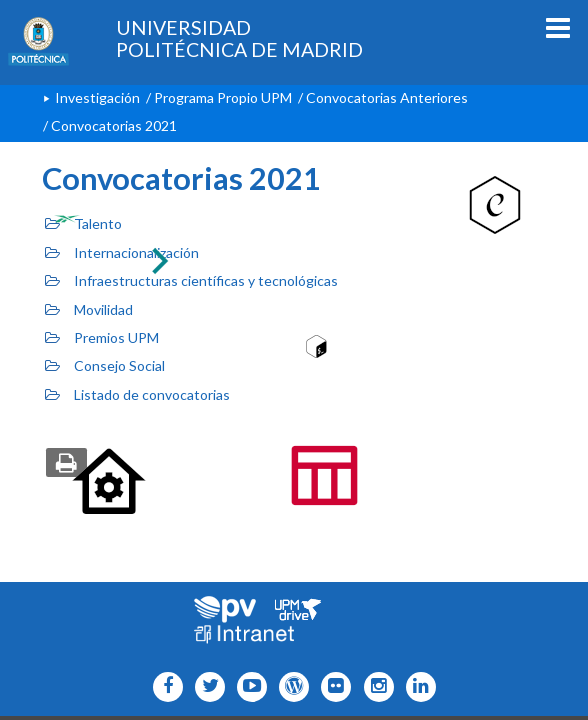  What do you see at coordinates (160, 261) in the screenshot?
I see `navigate to the next item or screen` at bounding box center [160, 261].